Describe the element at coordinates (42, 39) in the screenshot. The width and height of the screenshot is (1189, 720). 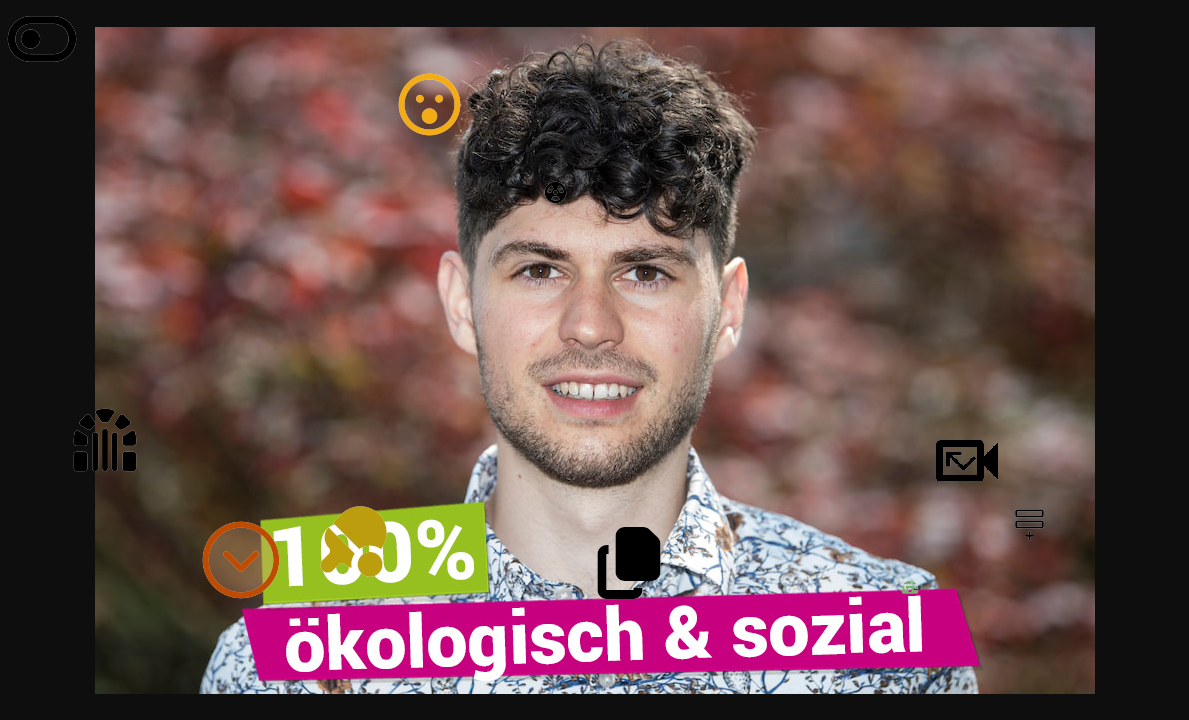
I see `toggle a setting off` at that location.